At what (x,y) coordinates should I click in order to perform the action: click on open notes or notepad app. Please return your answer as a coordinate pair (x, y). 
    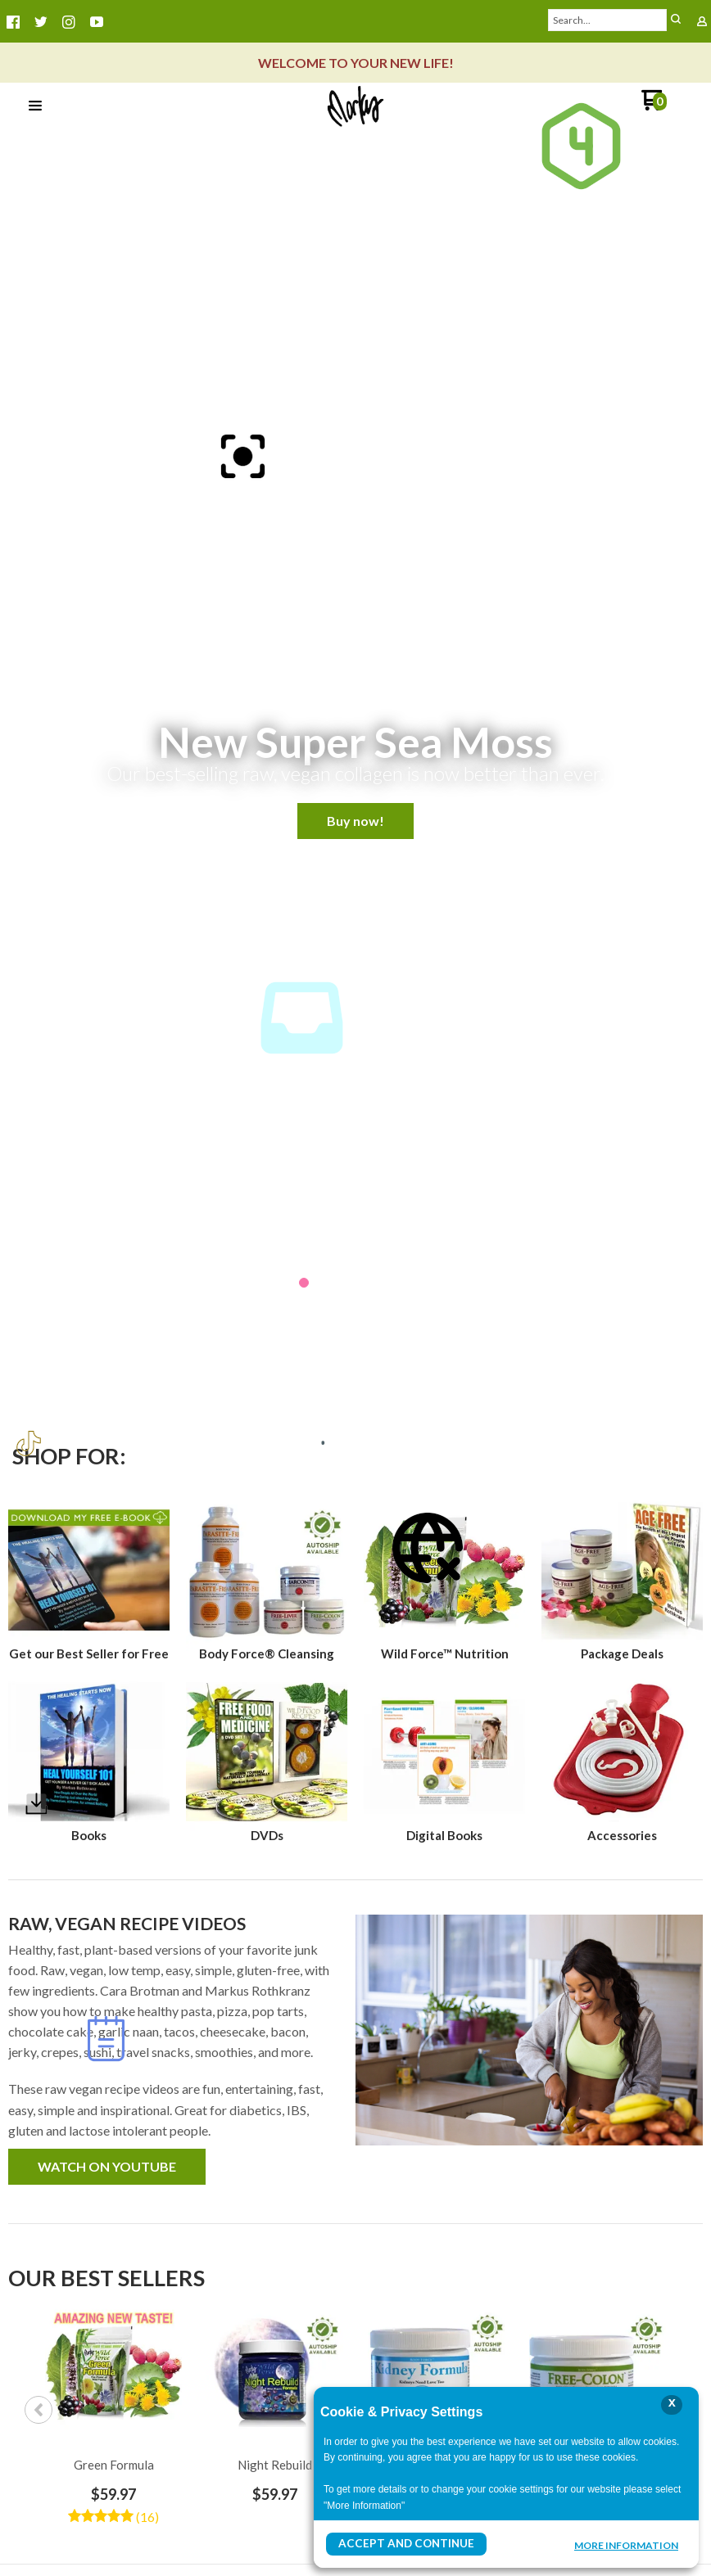
    Looking at the image, I should click on (106, 2039).